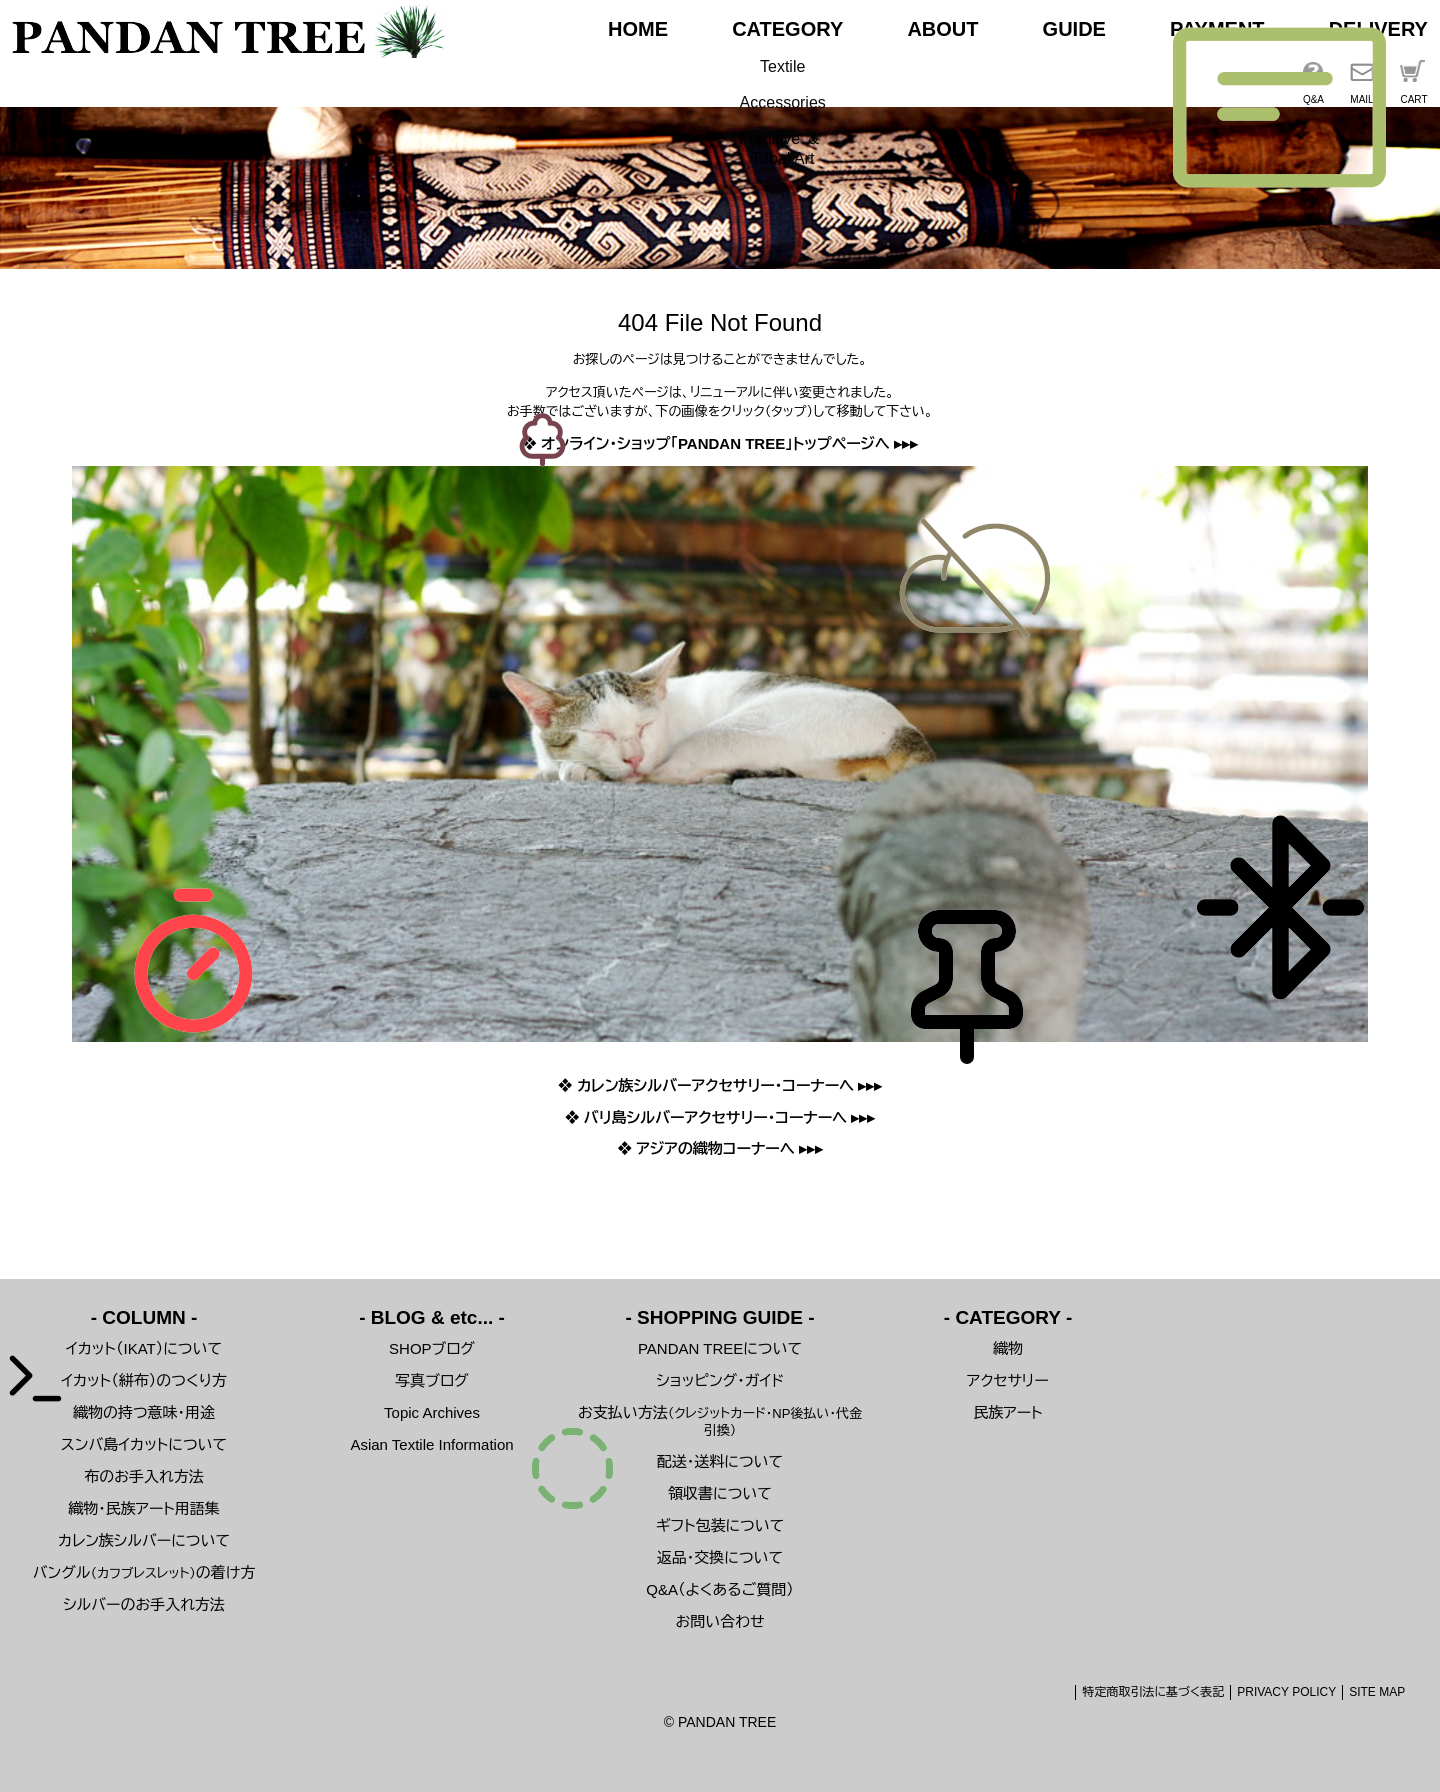  What do you see at coordinates (1279, 107) in the screenshot?
I see `view or create a note` at bounding box center [1279, 107].